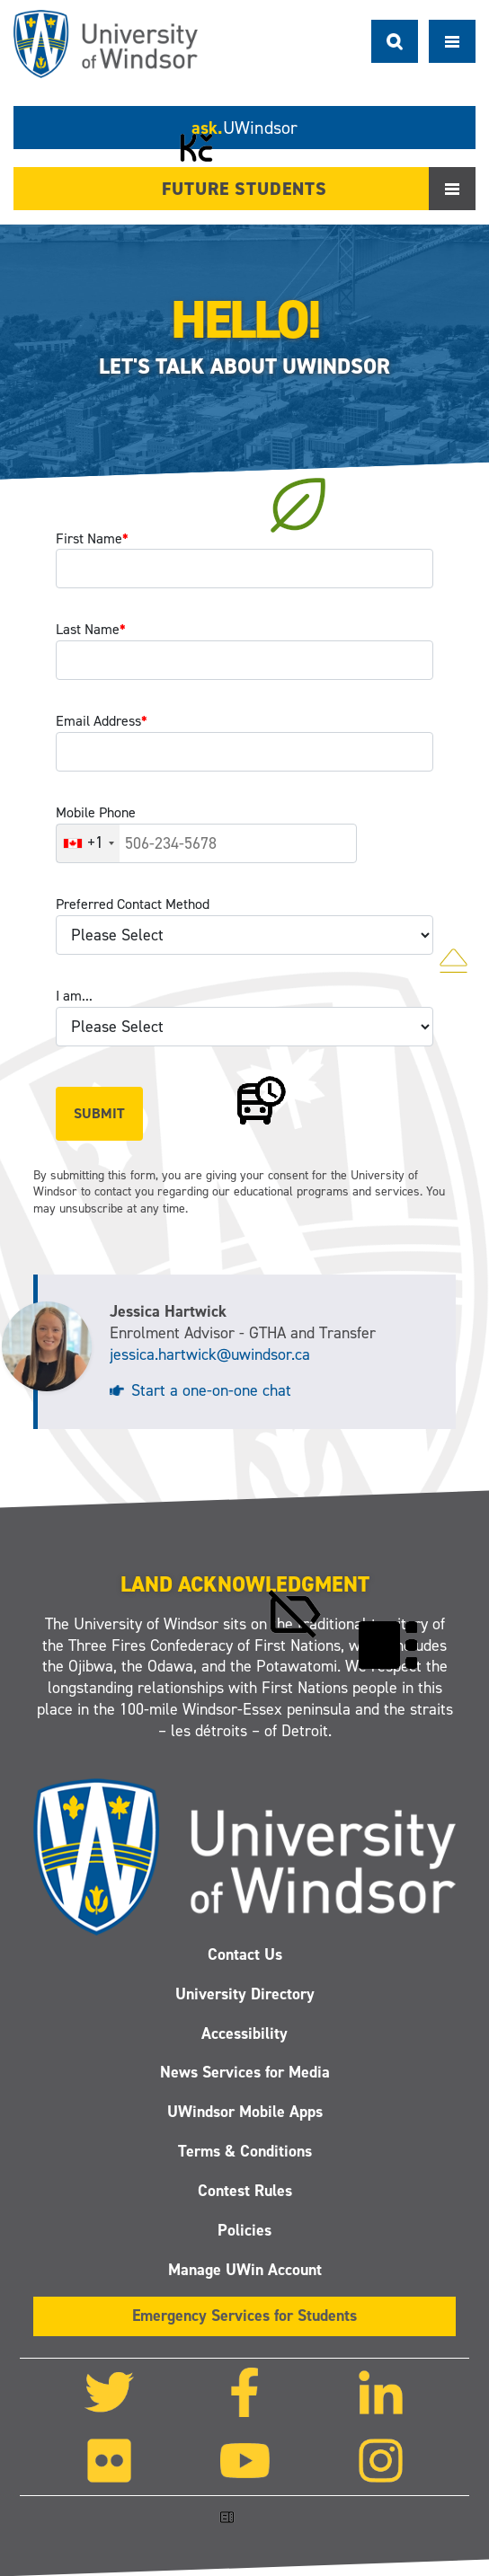  What do you see at coordinates (453, 962) in the screenshot?
I see `eject media or disc` at bounding box center [453, 962].